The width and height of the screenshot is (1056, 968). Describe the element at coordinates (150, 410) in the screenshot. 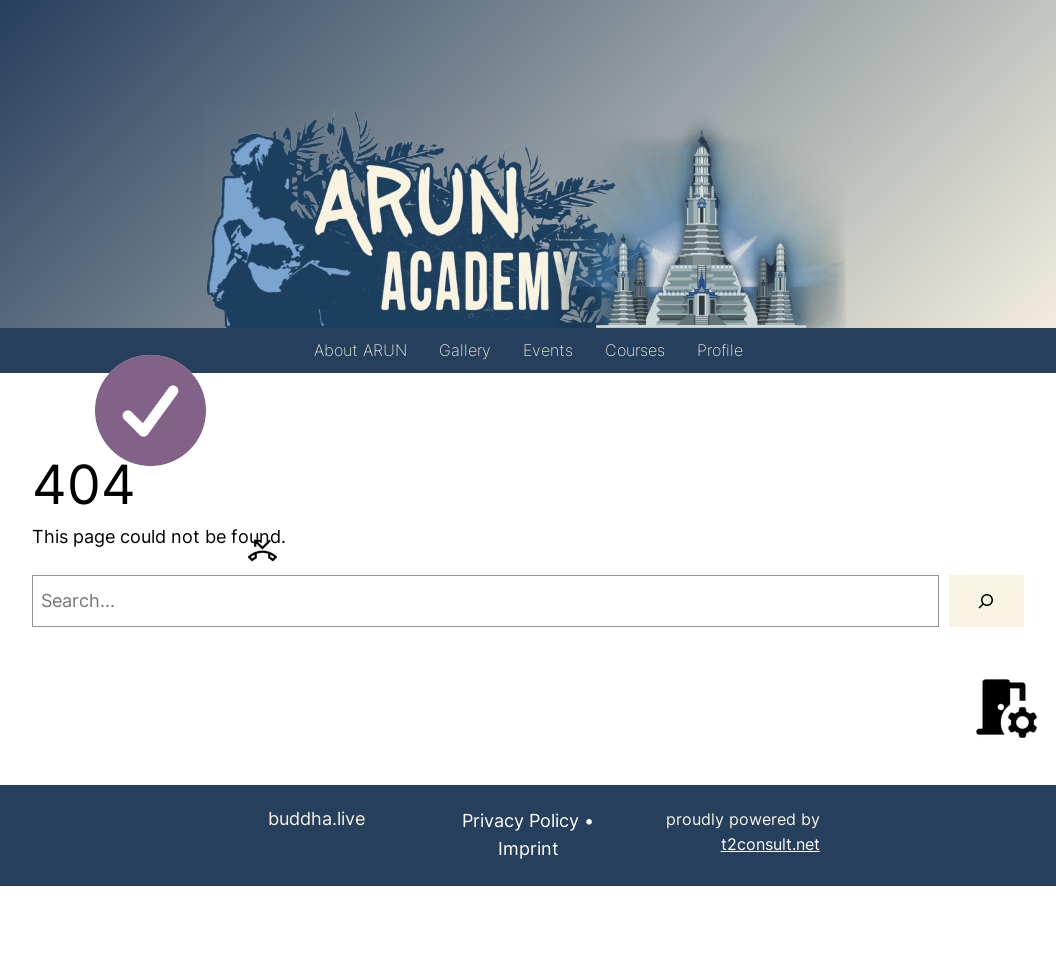

I see `indicates successful completion of an action` at that location.